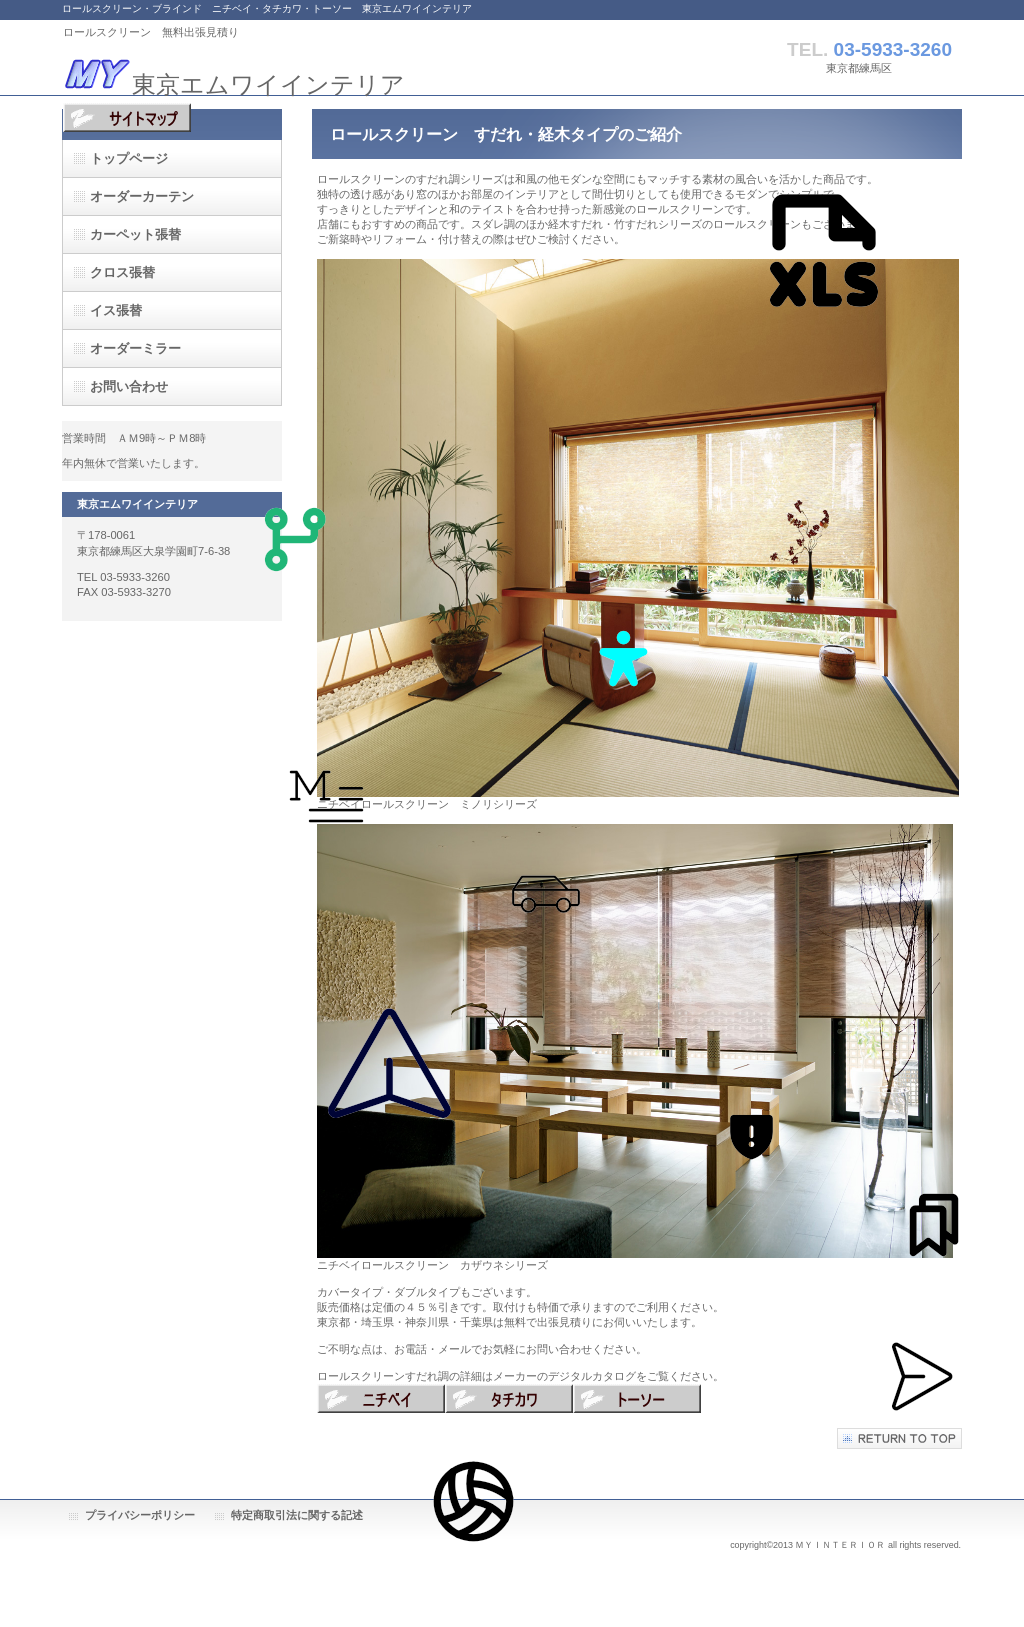  Describe the element at coordinates (473, 1501) in the screenshot. I see `view volleyball or beach sports activities` at that location.